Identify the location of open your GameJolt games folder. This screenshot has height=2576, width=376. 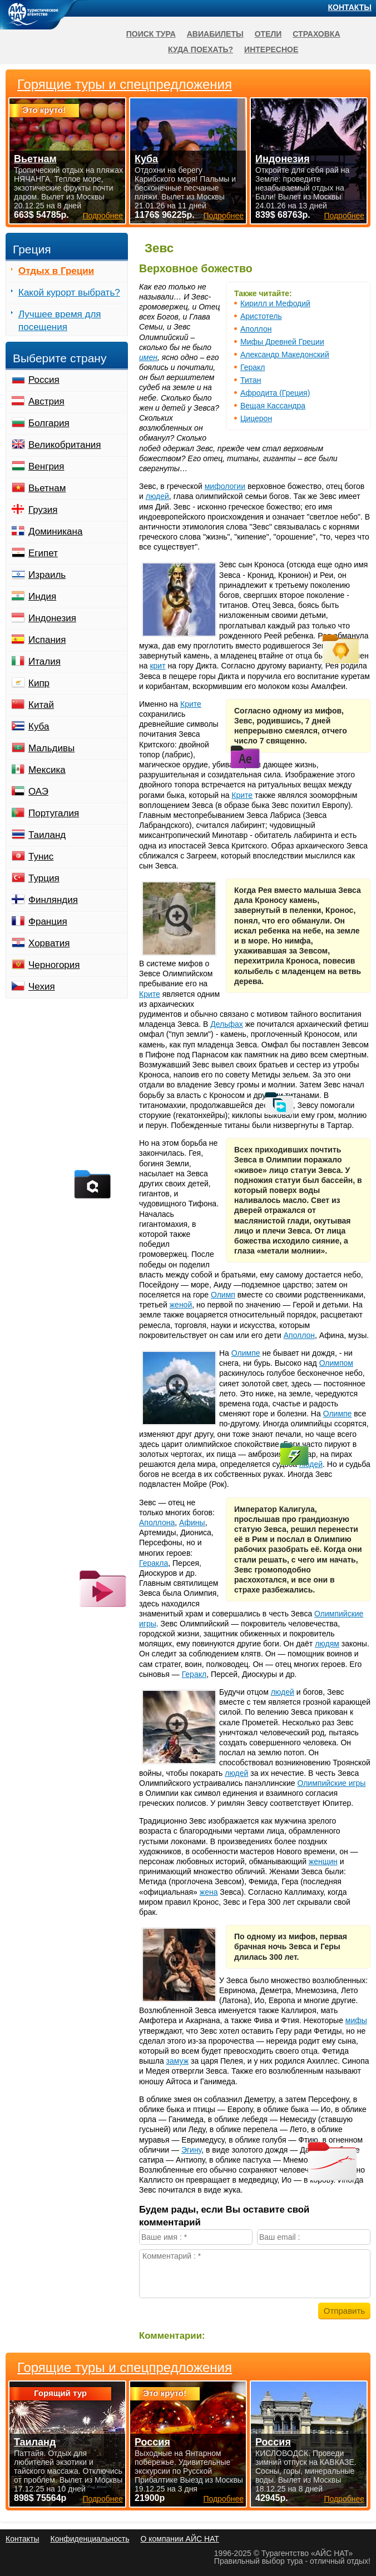
(294, 1455).